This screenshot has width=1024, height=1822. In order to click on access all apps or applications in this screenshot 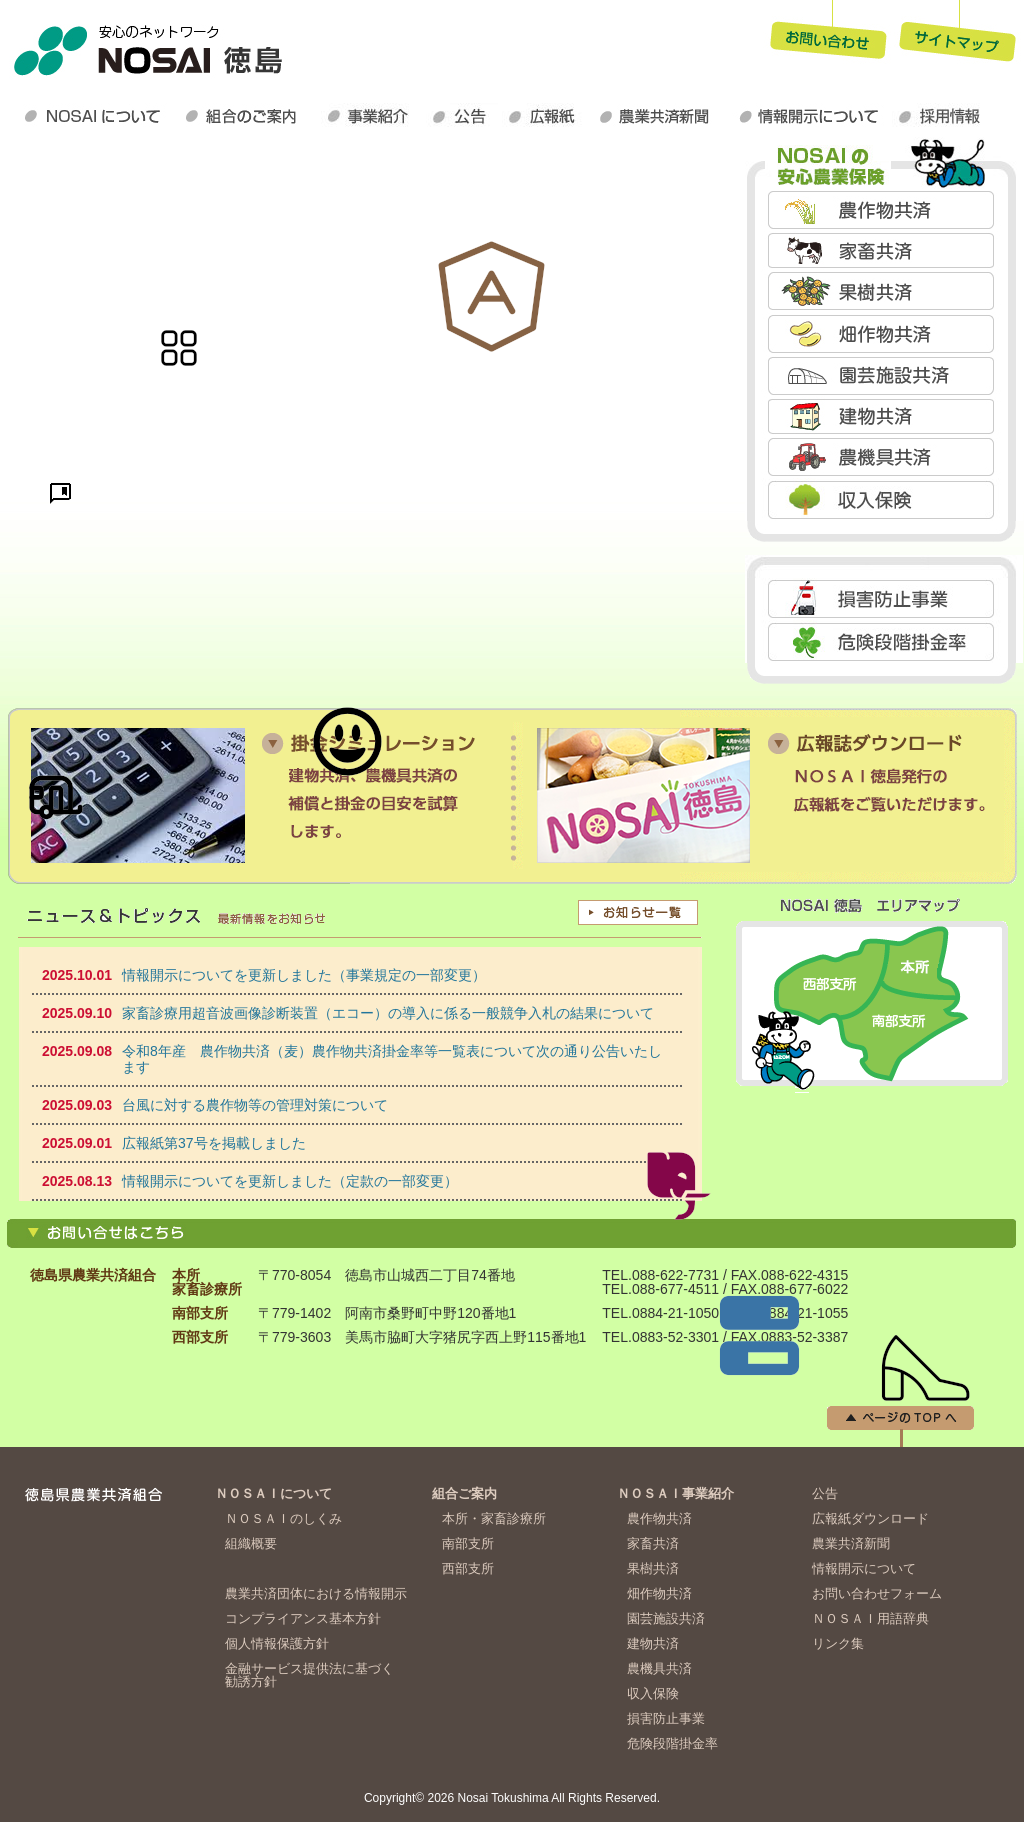, I will do `click(179, 348)`.